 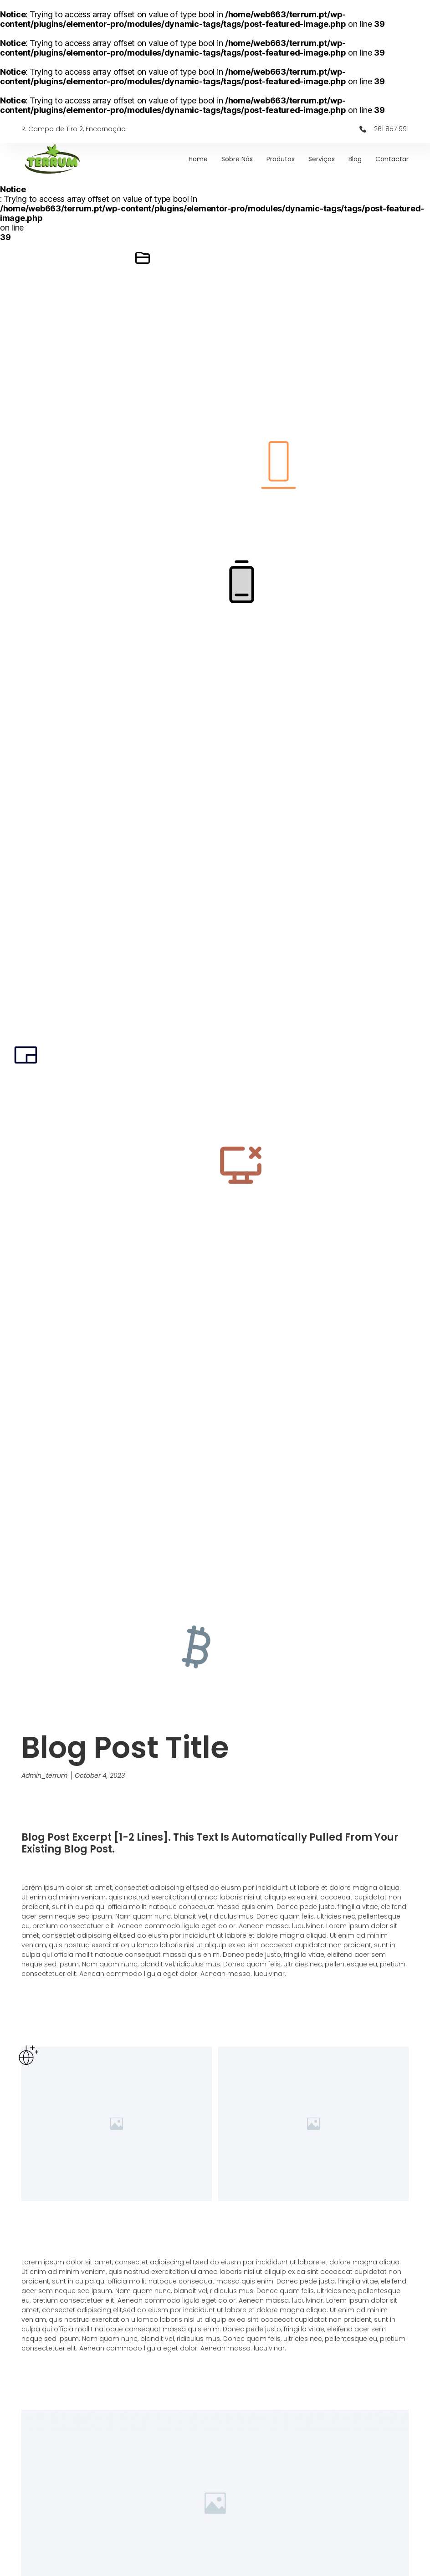 What do you see at coordinates (278, 464) in the screenshot?
I see `align object to bottom edge` at bounding box center [278, 464].